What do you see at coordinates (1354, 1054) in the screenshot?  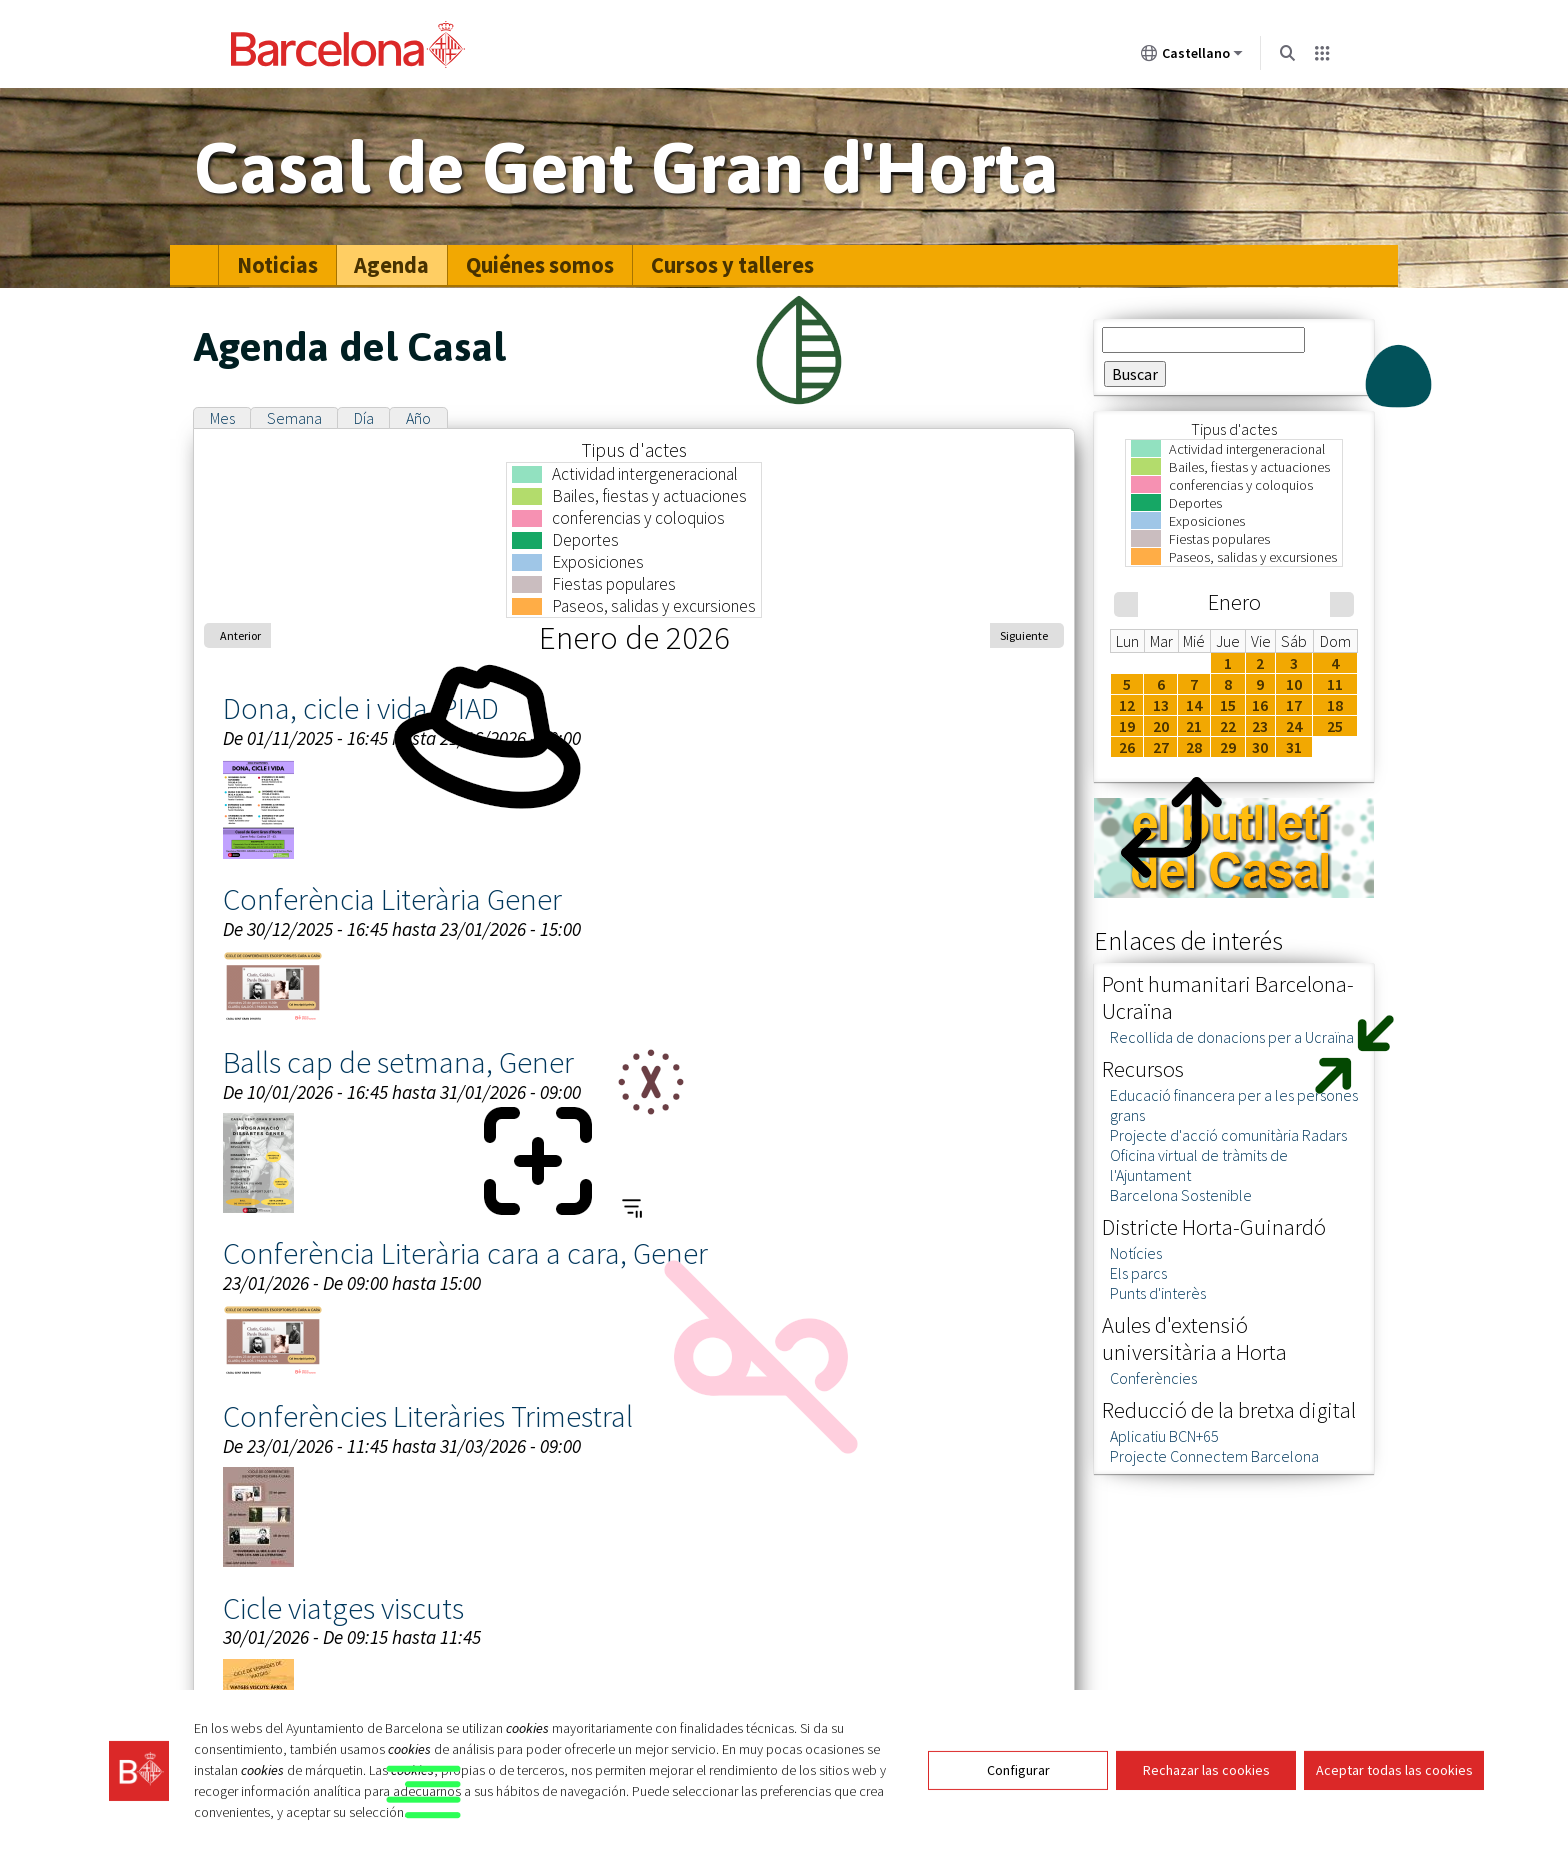 I see `minimize or collapse the current window` at bounding box center [1354, 1054].